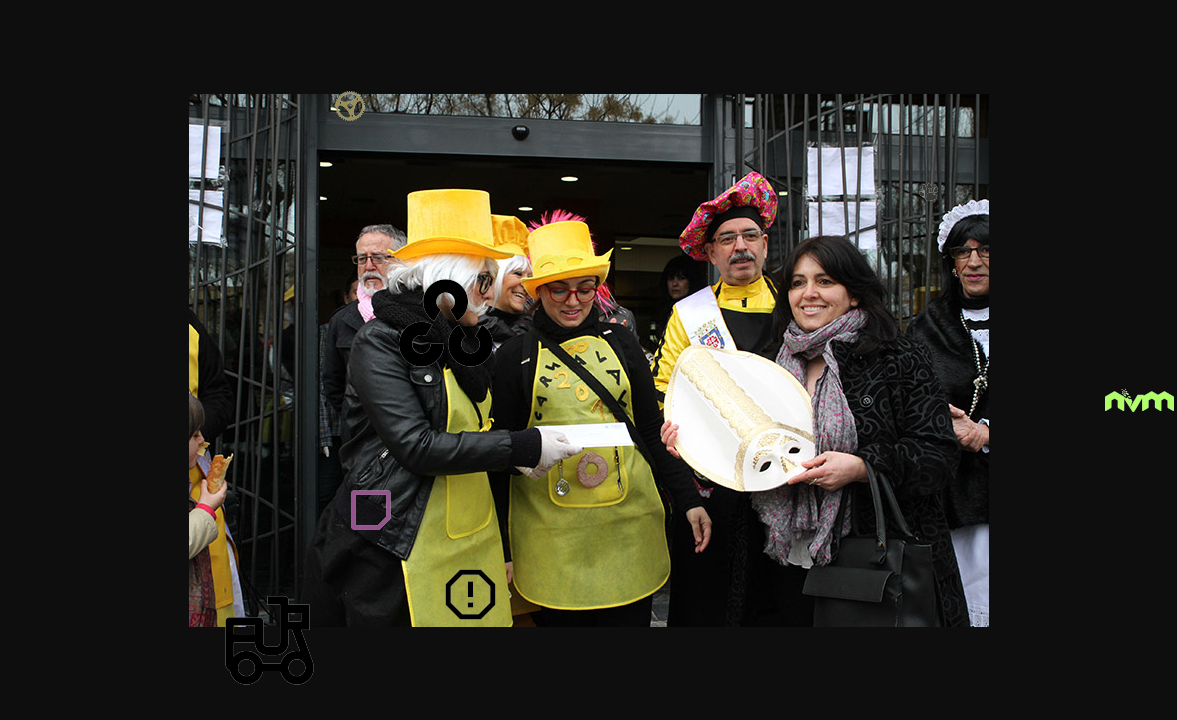 The height and width of the screenshot is (720, 1177). Describe the element at coordinates (928, 191) in the screenshot. I see `lazarus IDE logo` at that location.